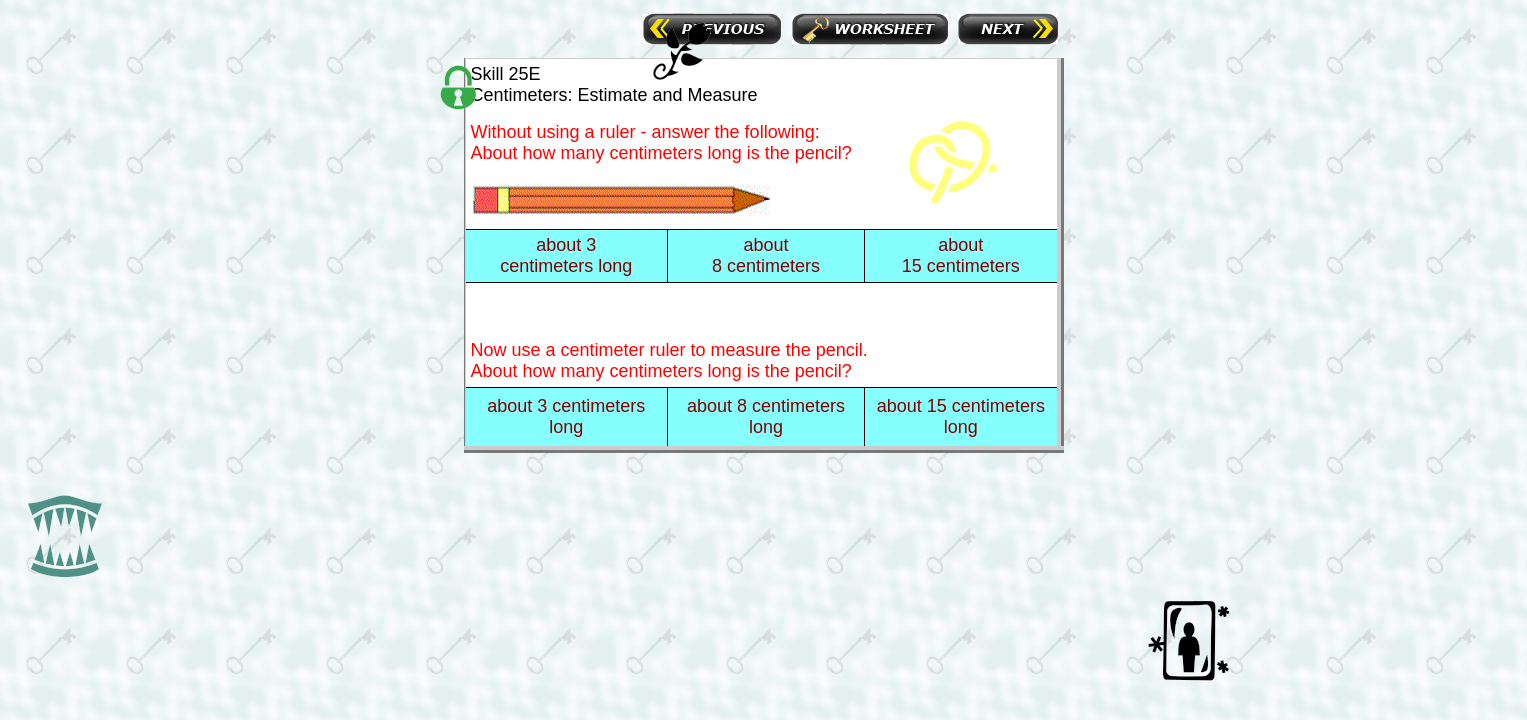  What do you see at coordinates (458, 87) in the screenshot?
I see `lock or secure this item` at bounding box center [458, 87].